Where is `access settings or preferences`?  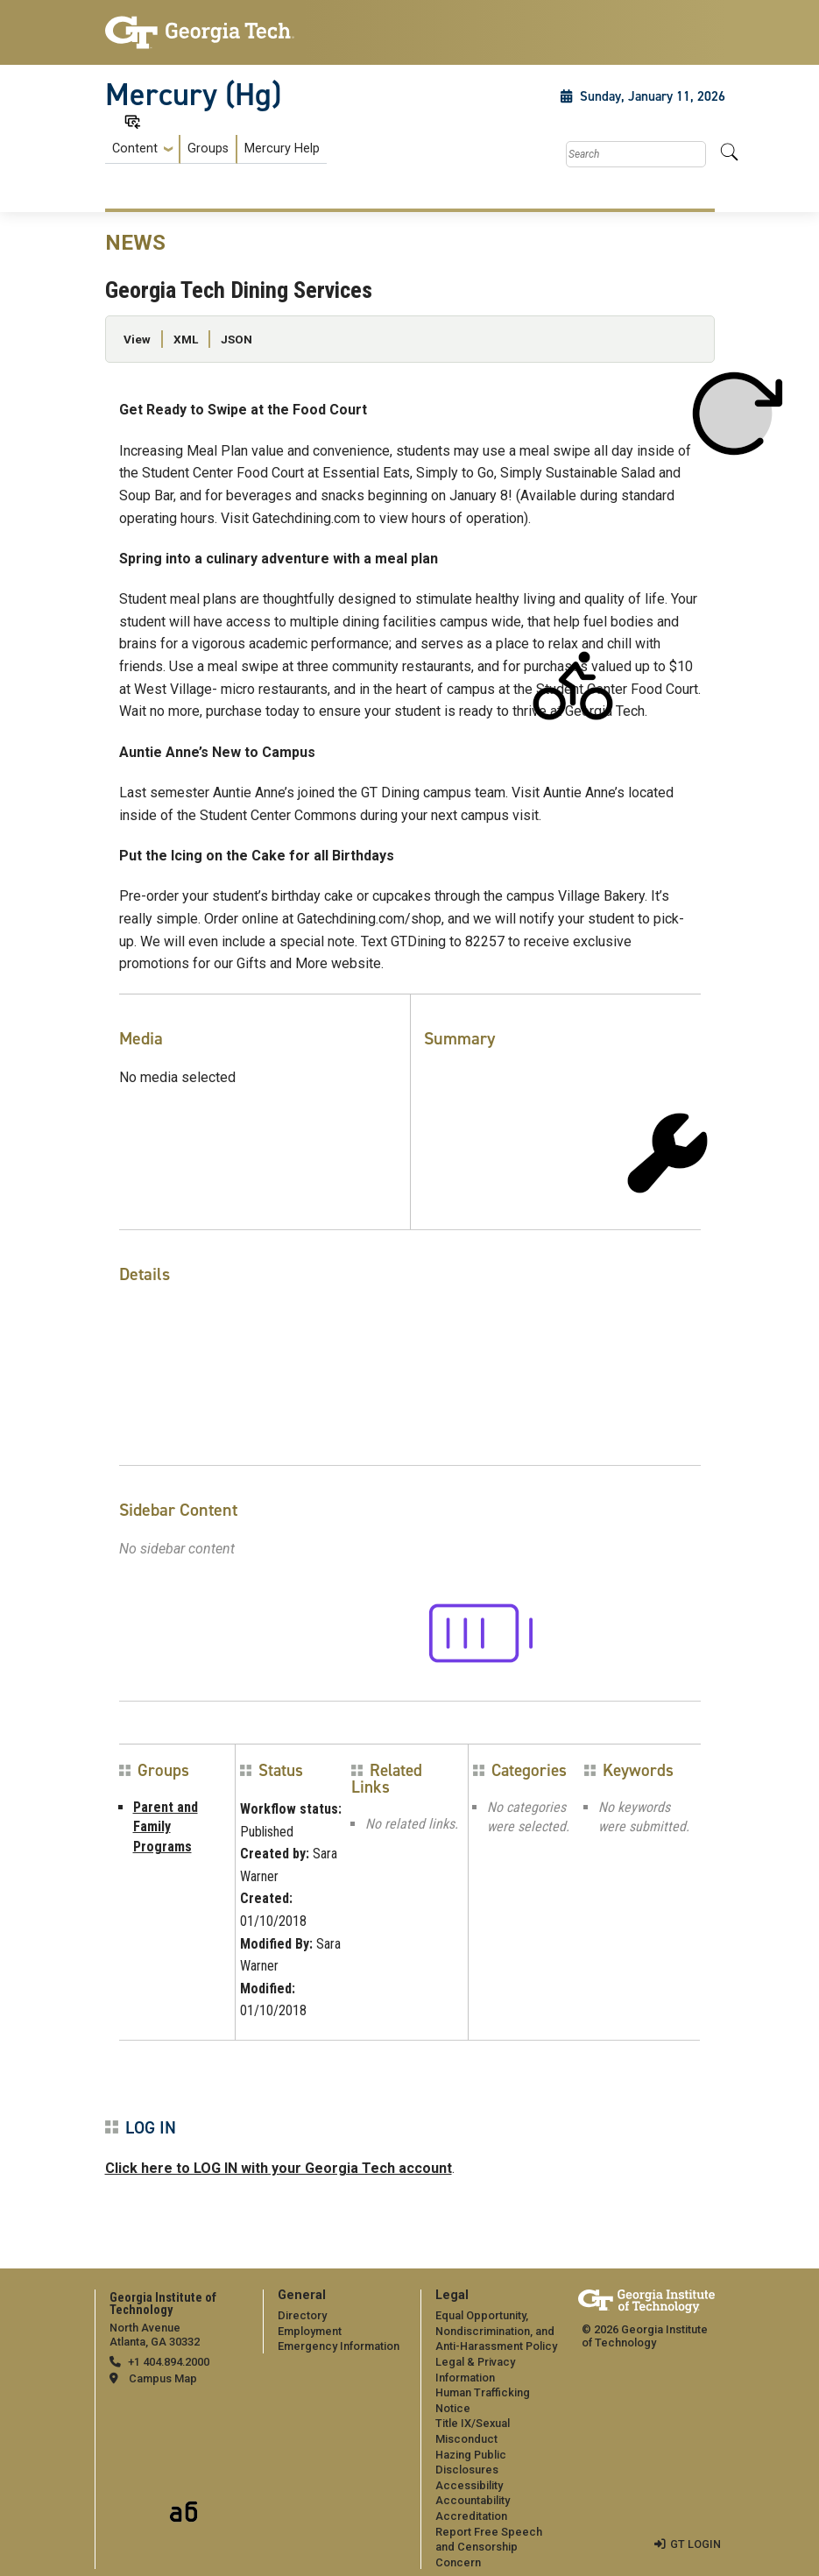 access settings or preferences is located at coordinates (667, 1153).